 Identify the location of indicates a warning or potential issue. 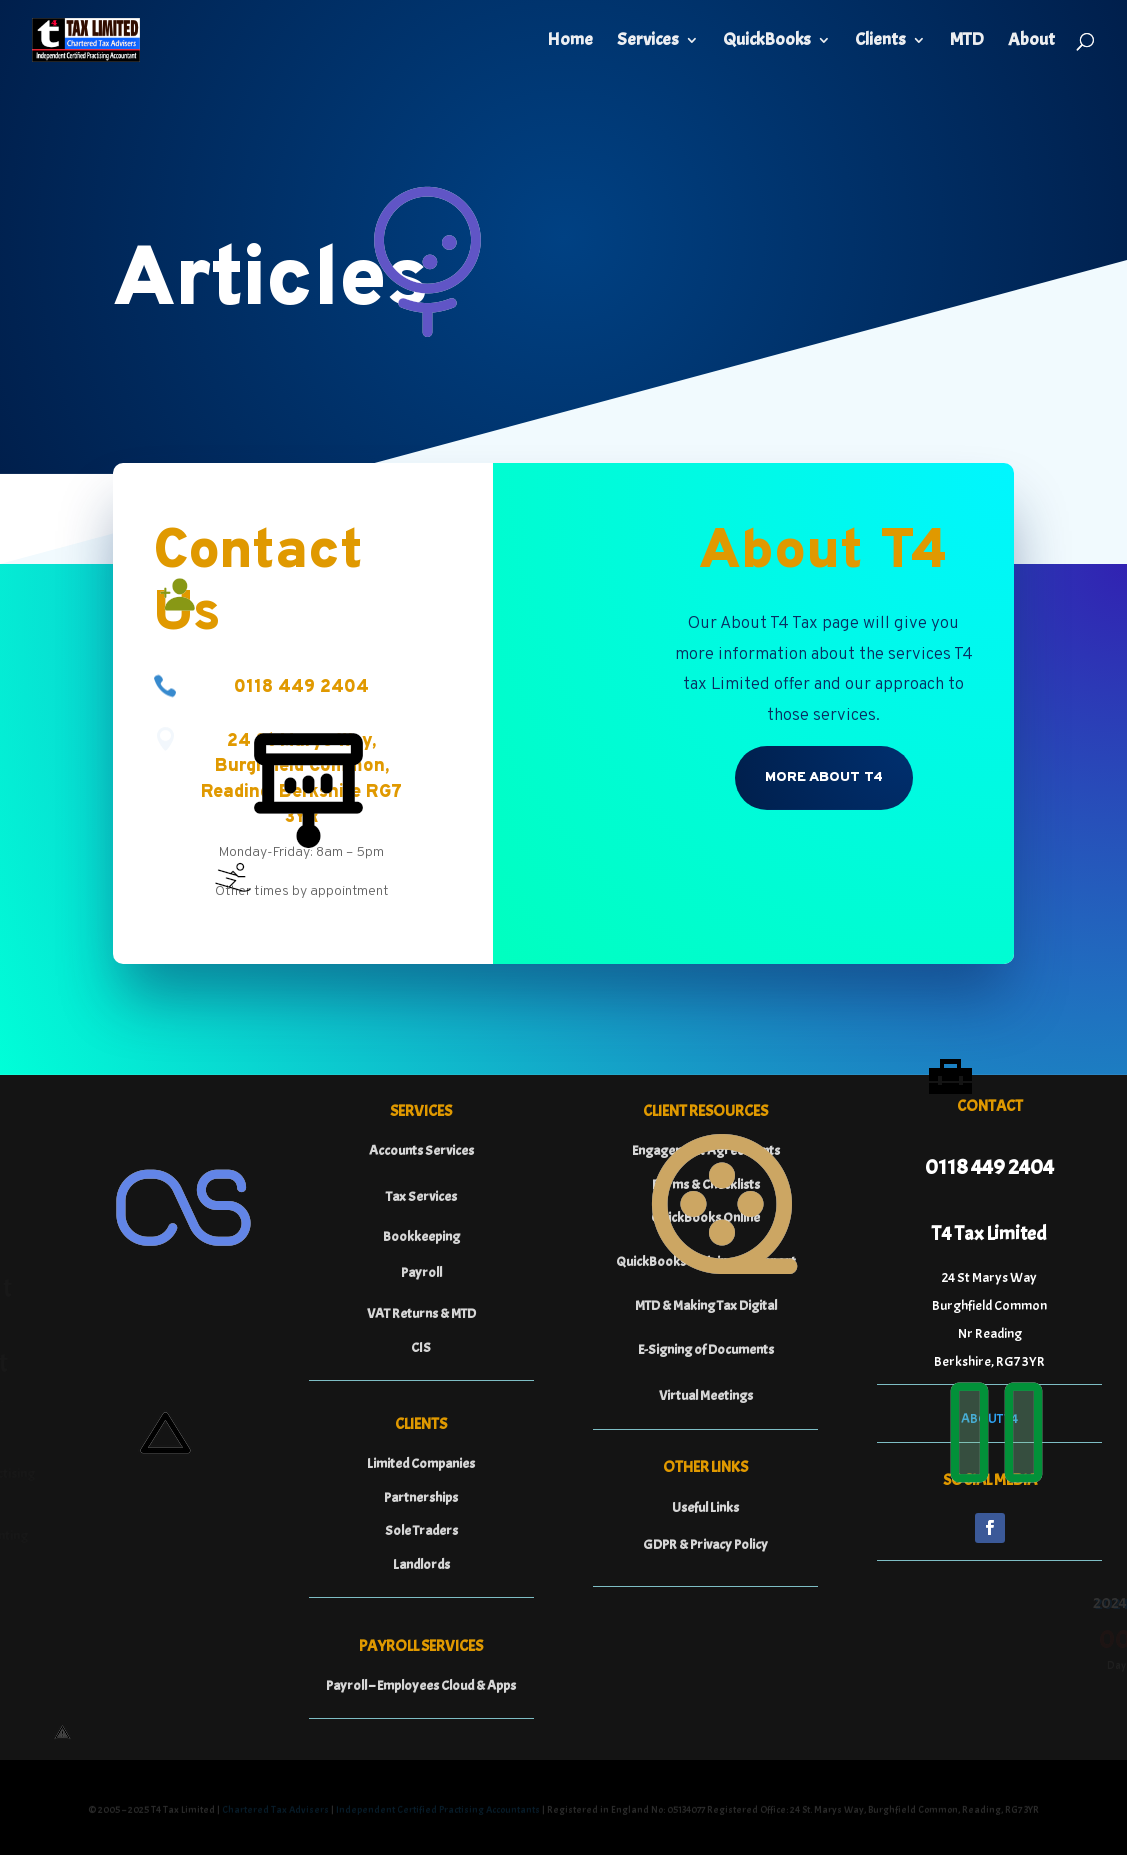
(62, 1732).